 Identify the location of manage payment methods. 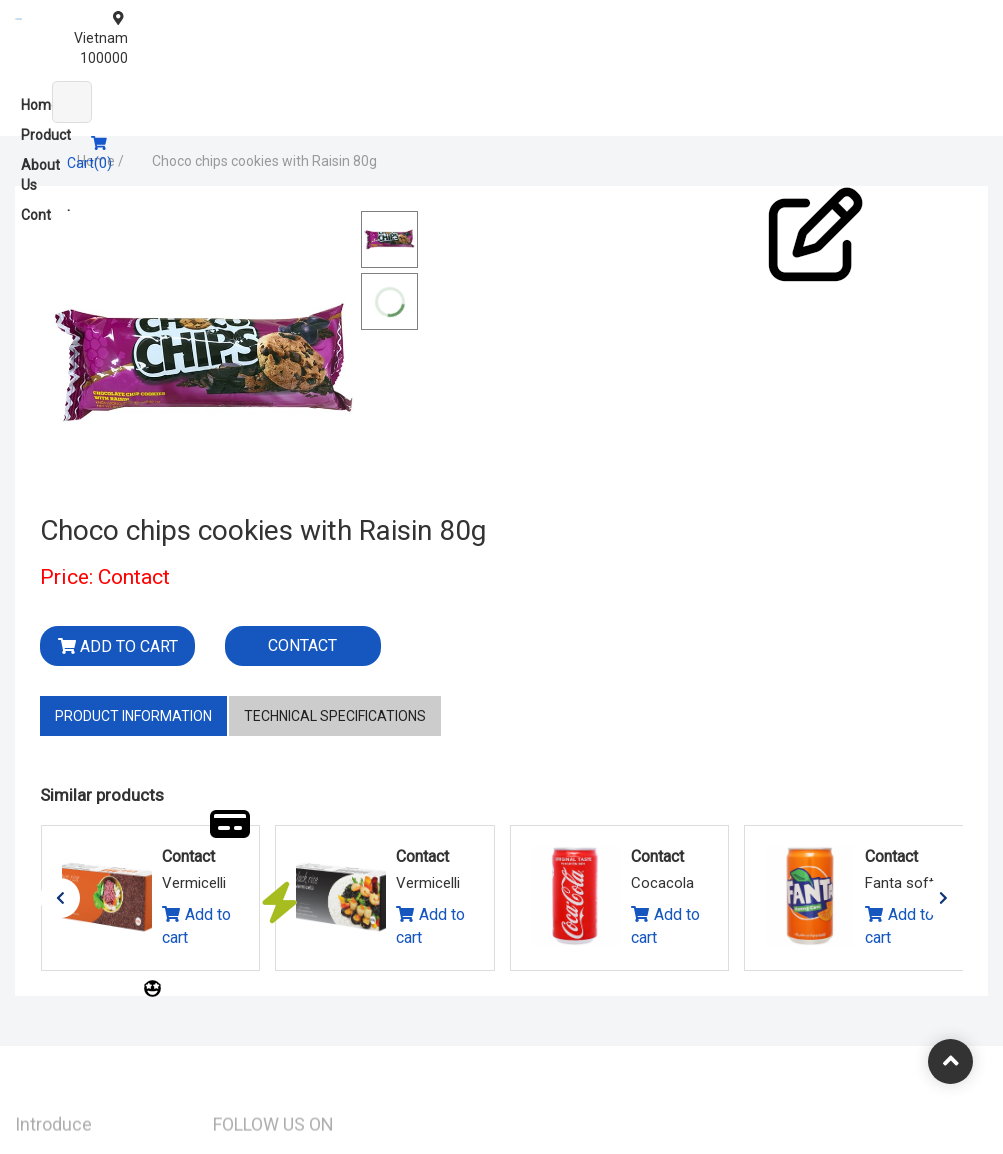
(230, 824).